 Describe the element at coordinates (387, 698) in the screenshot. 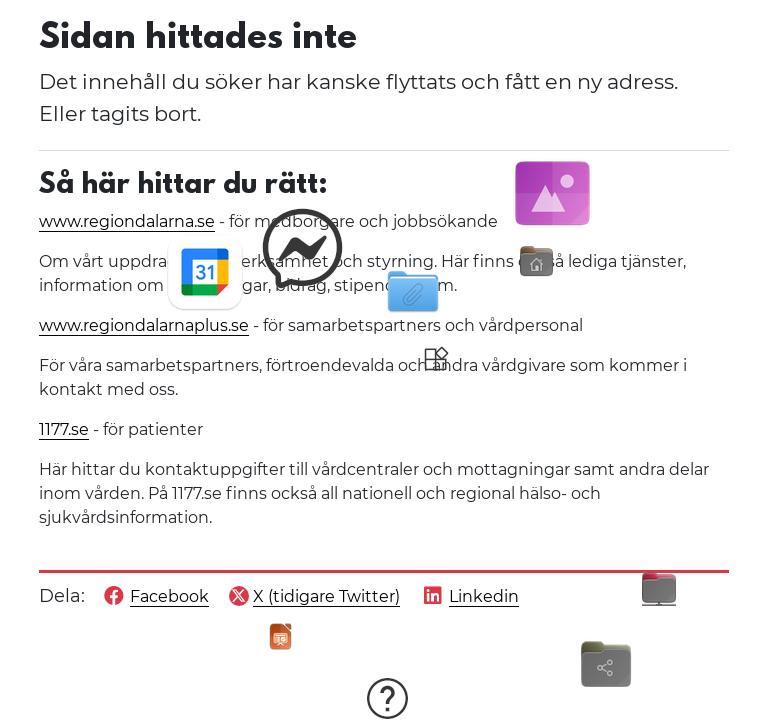

I see `access help or support documentation` at that location.